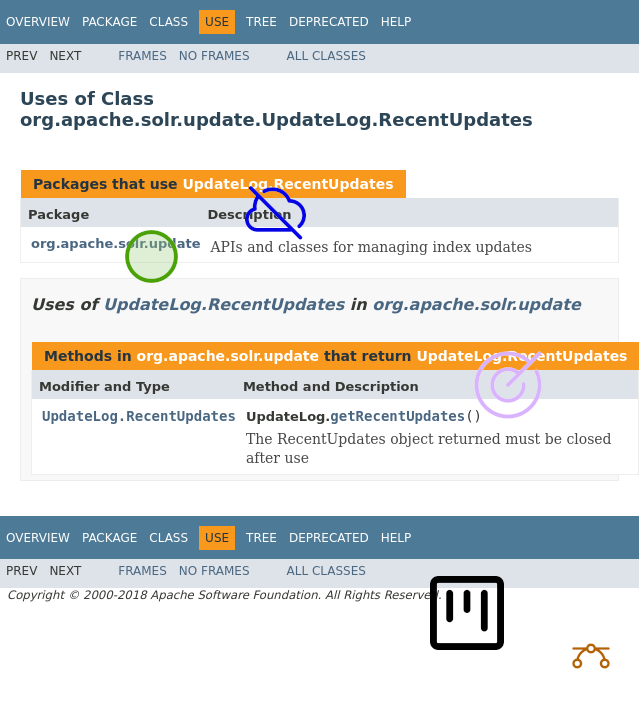 The width and height of the screenshot is (639, 720). What do you see at coordinates (591, 656) in the screenshot?
I see `edit vector path or curve` at bounding box center [591, 656].